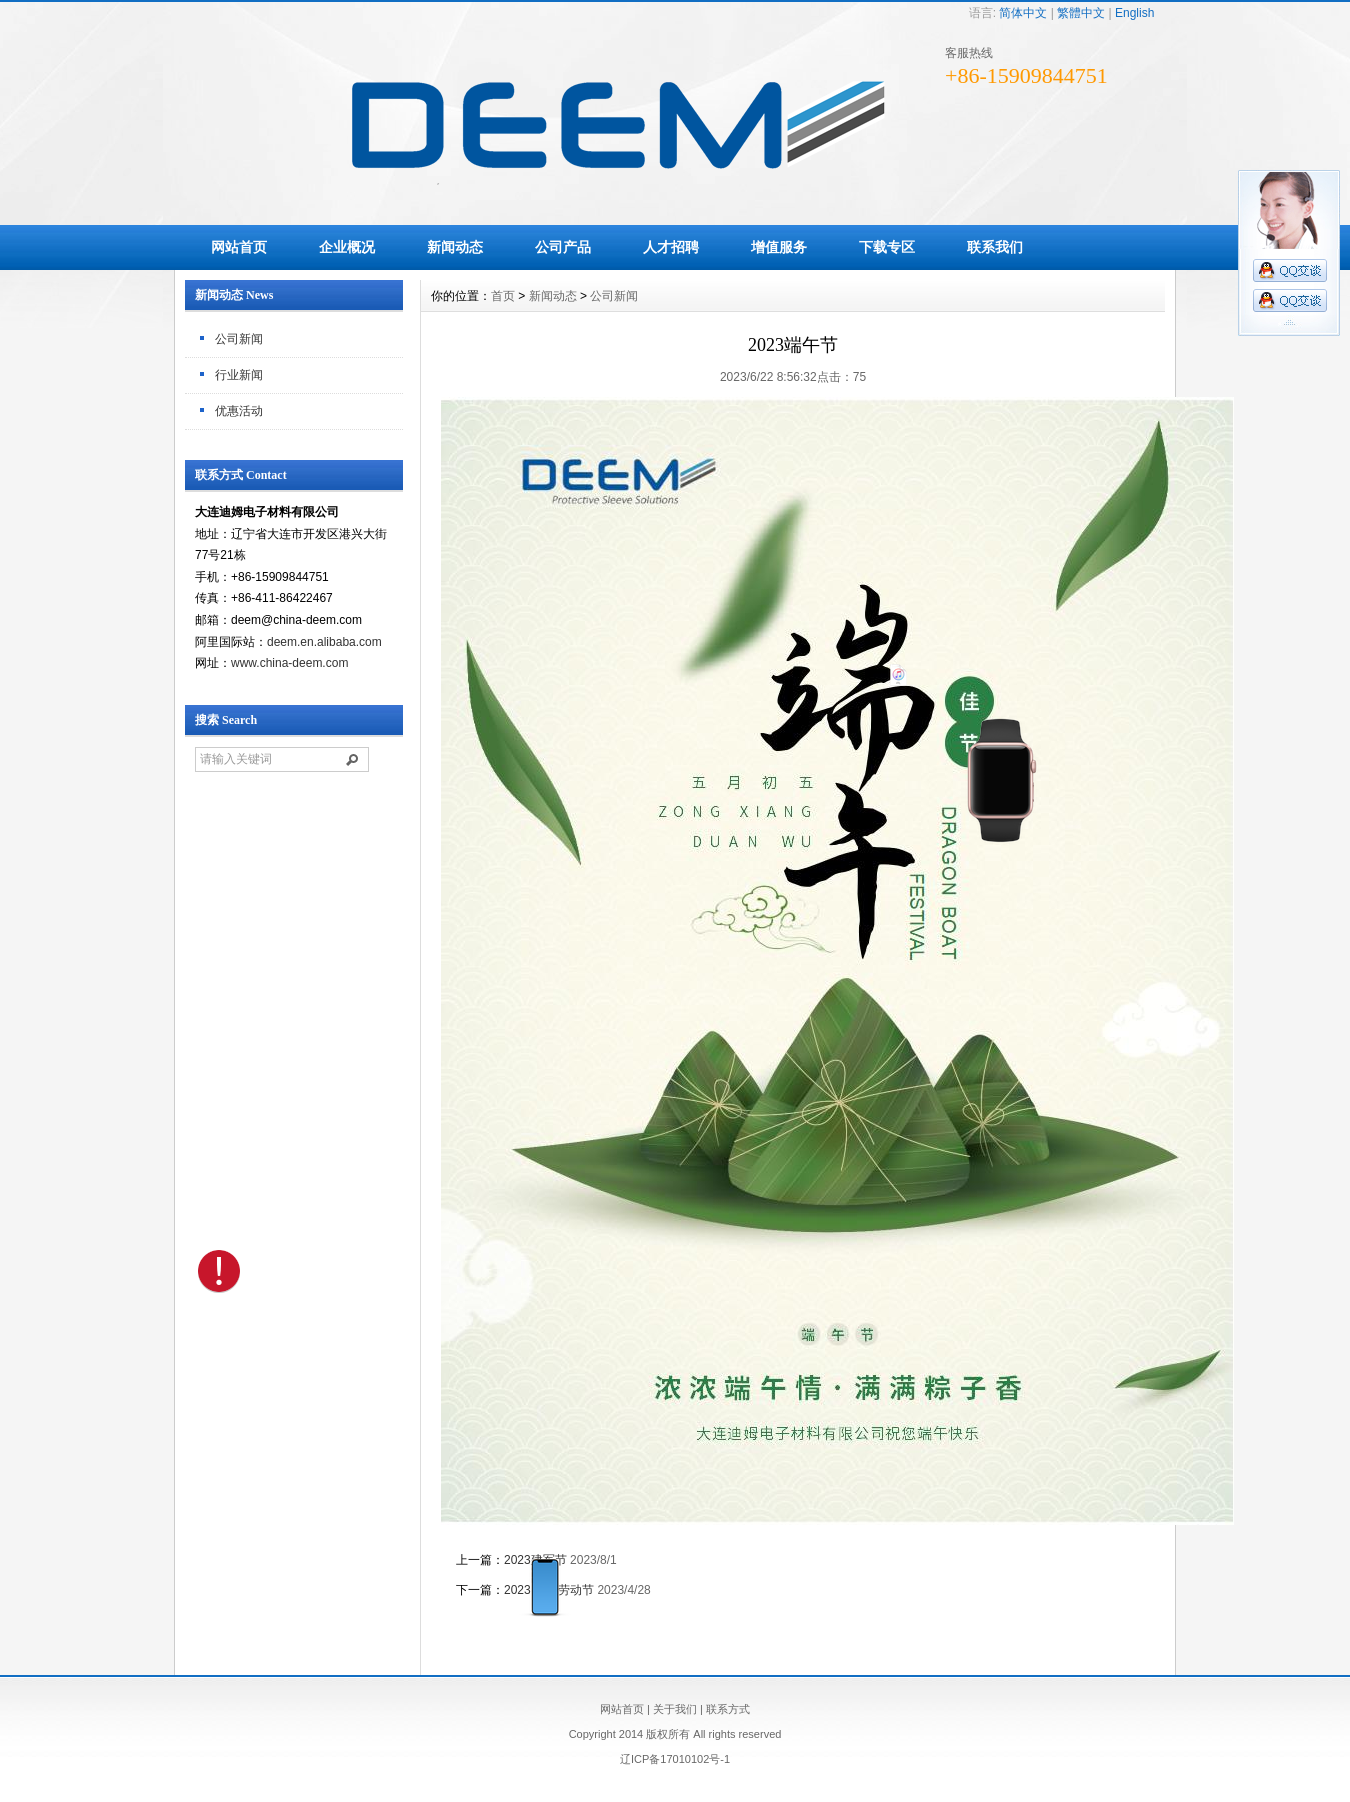 This screenshot has width=1350, height=1802. Describe the element at coordinates (898, 675) in the screenshot. I see `iTunes library database file` at that location.